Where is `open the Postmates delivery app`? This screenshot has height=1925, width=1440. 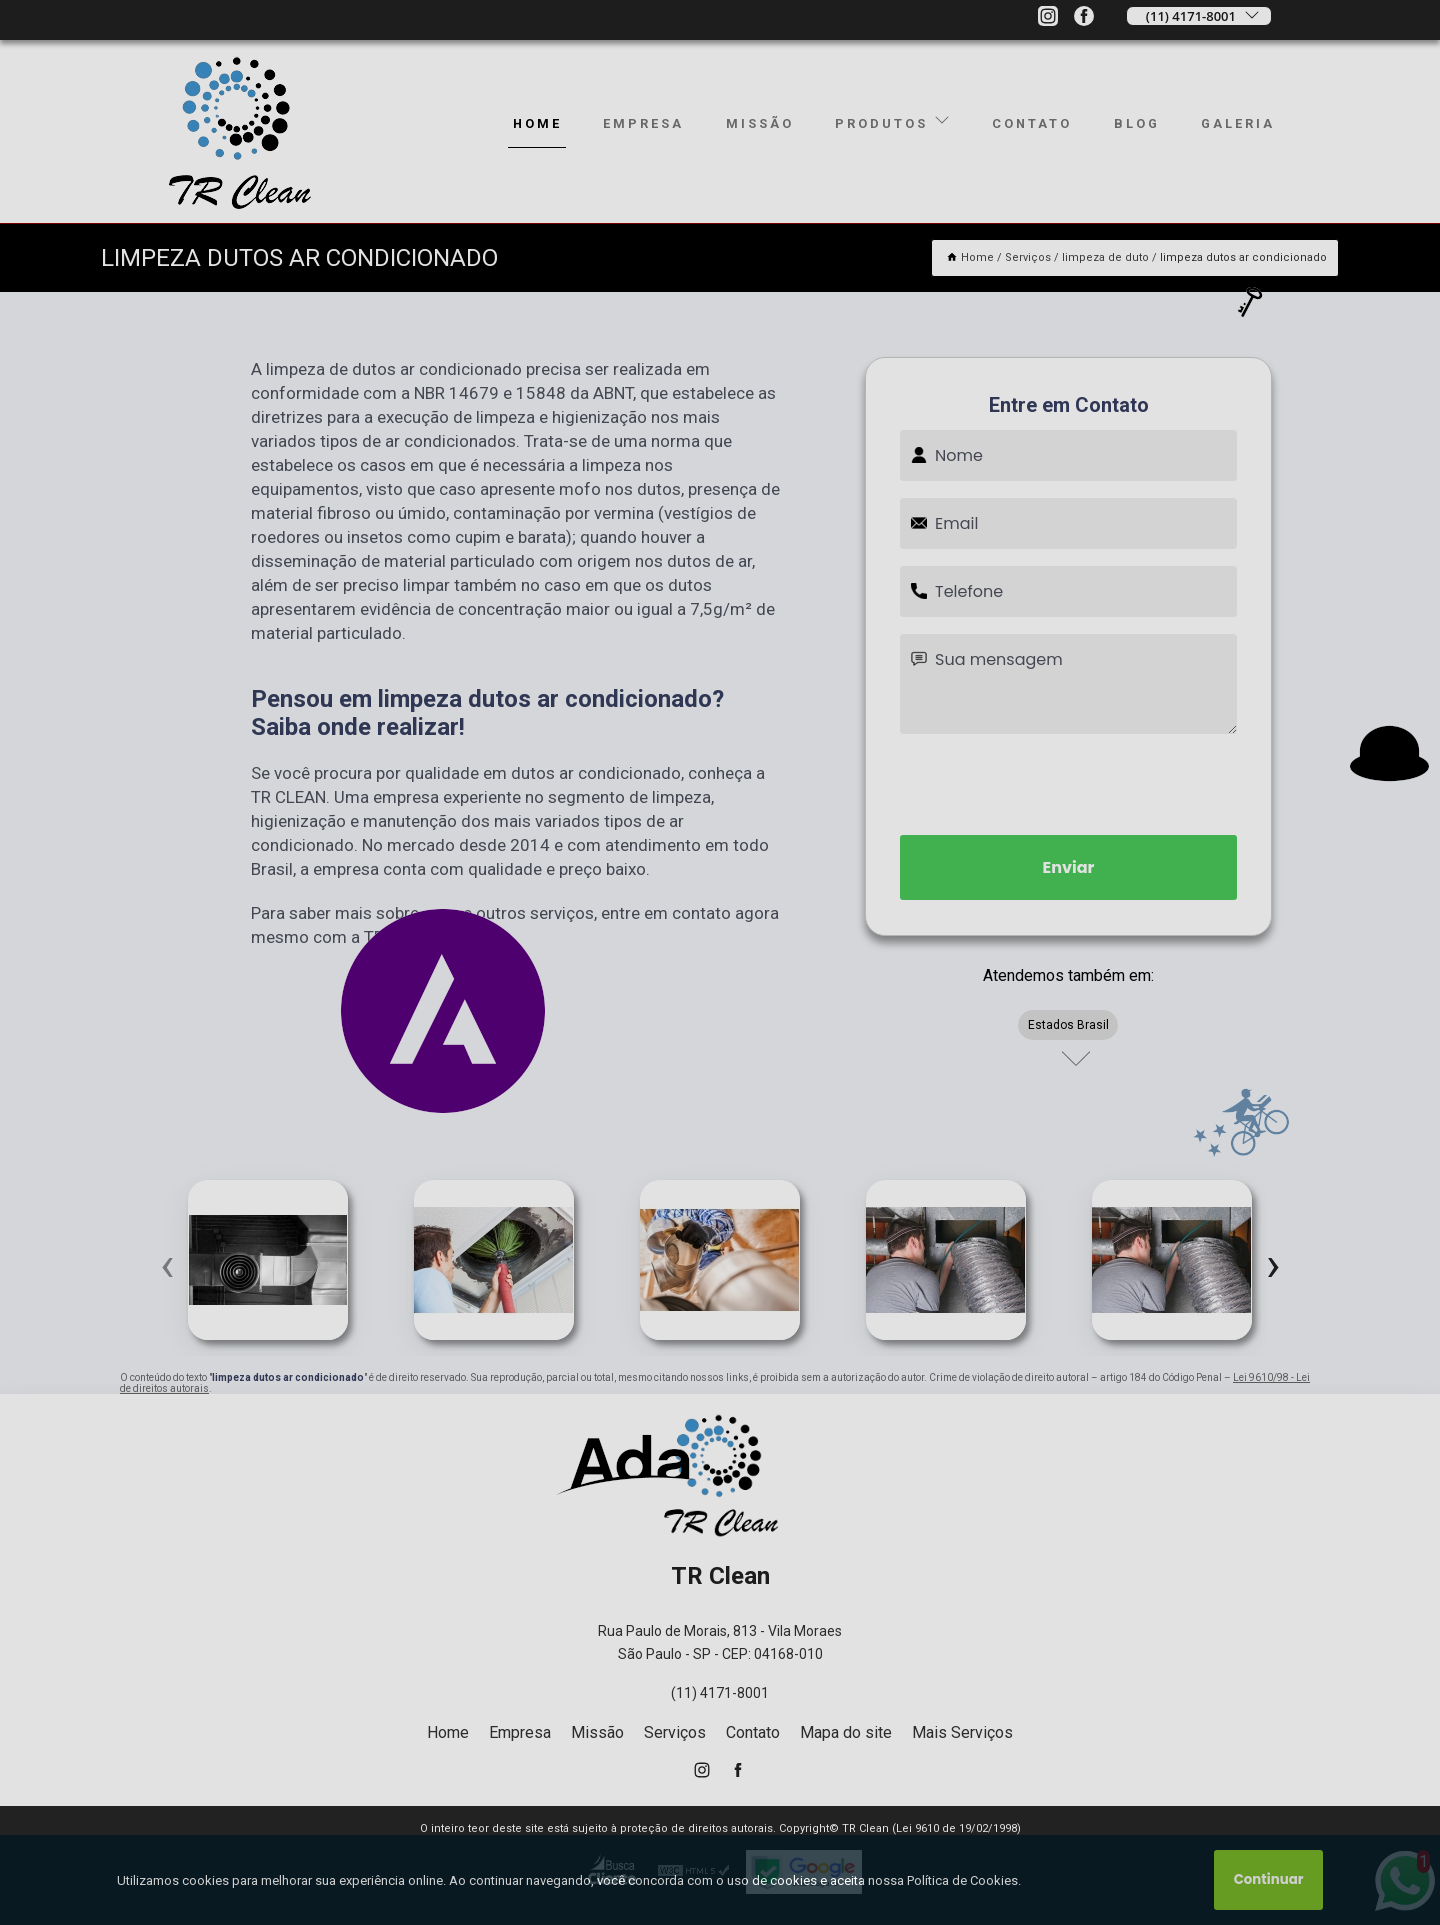
open the Postmates delivery app is located at coordinates (1241, 1123).